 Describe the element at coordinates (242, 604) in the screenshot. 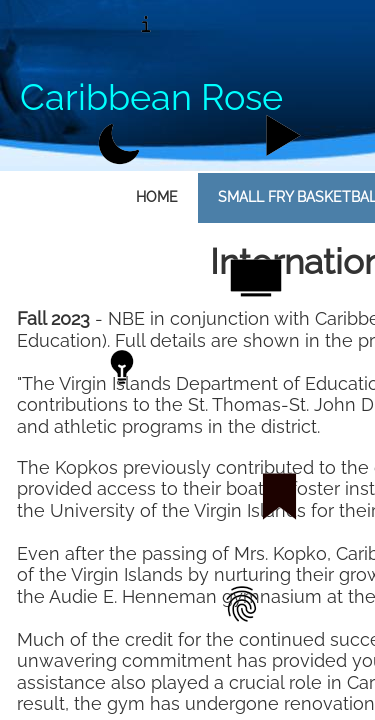

I see `authenticate with fingerprint` at that location.